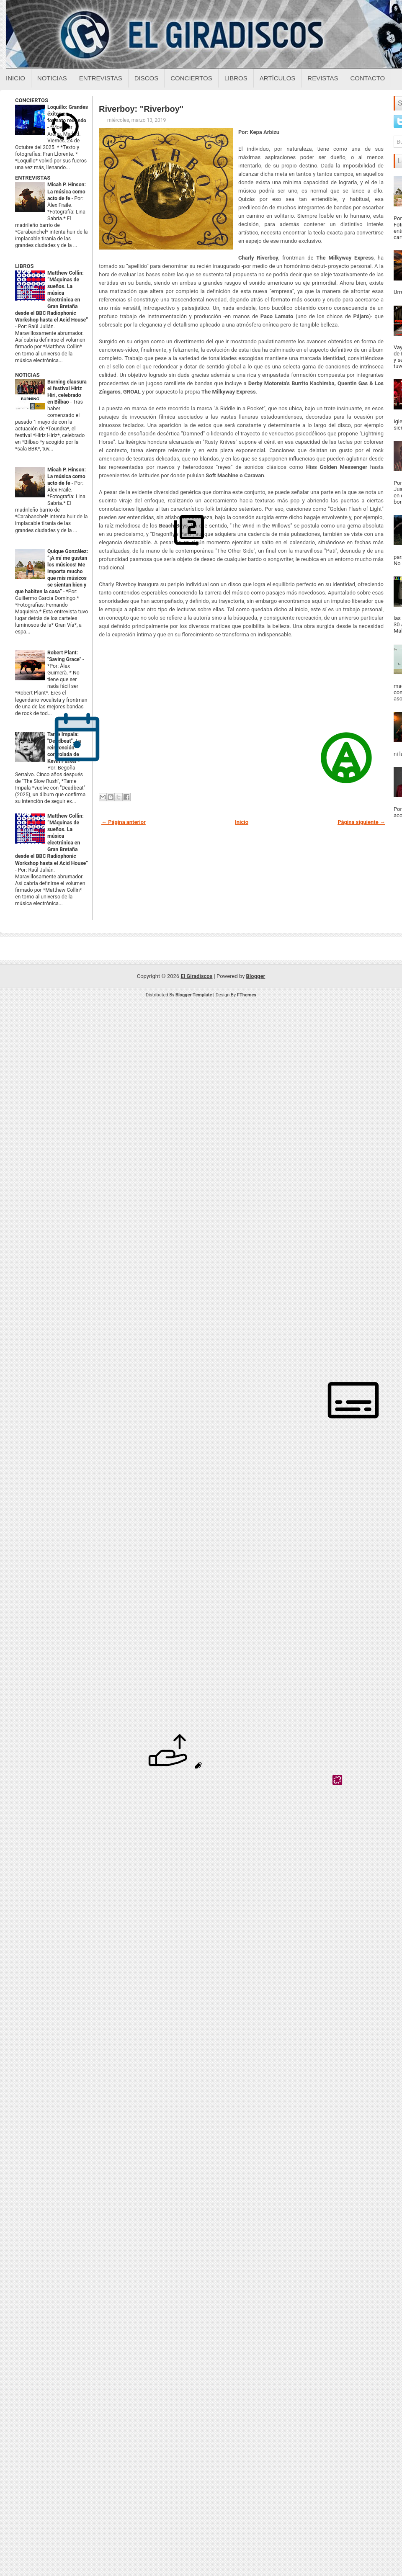  What do you see at coordinates (198, 1765) in the screenshot?
I see `edit or modify content` at bounding box center [198, 1765].